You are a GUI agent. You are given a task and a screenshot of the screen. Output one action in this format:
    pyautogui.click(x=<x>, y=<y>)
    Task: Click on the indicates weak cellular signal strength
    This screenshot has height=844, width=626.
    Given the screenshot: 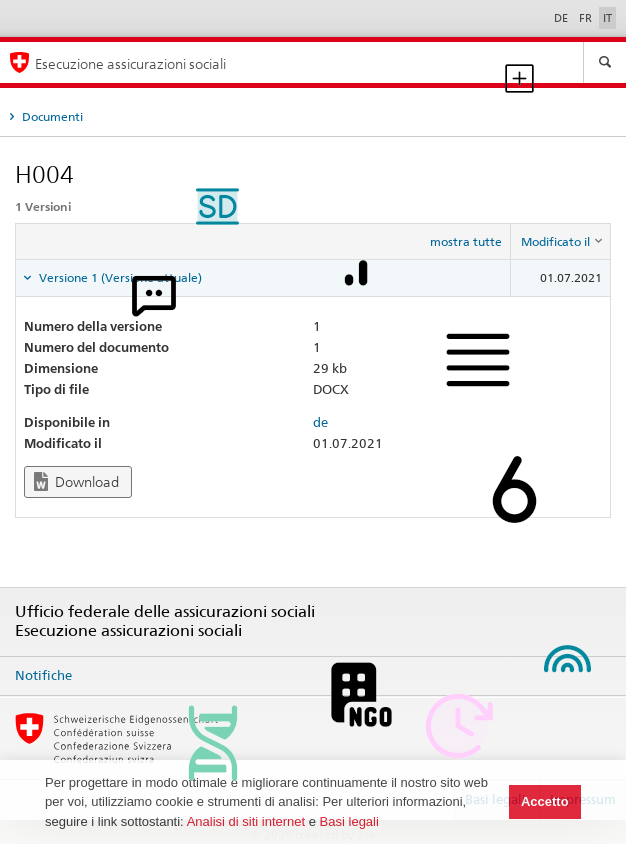 What is the action you would take?
    pyautogui.click(x=380, y=256)
    